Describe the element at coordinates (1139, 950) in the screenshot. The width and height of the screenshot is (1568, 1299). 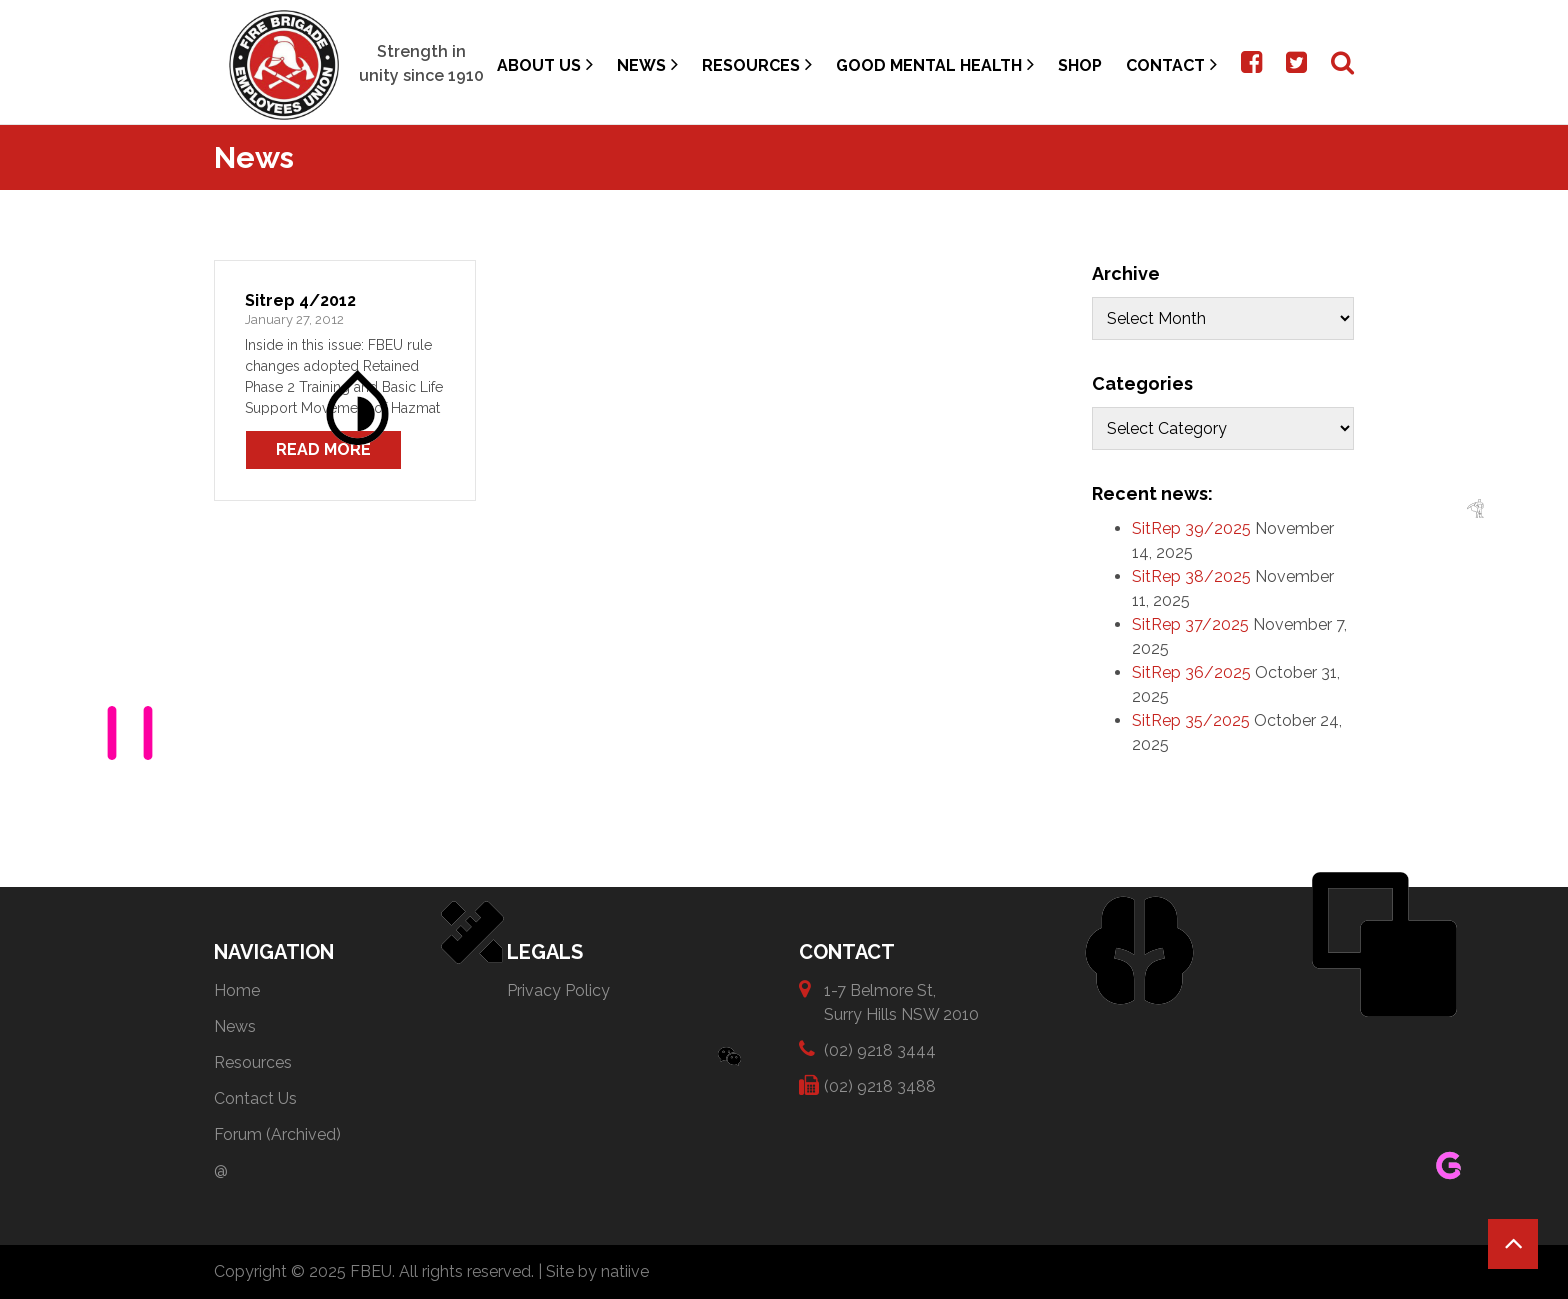
I see `access AI or smart features` at that location.